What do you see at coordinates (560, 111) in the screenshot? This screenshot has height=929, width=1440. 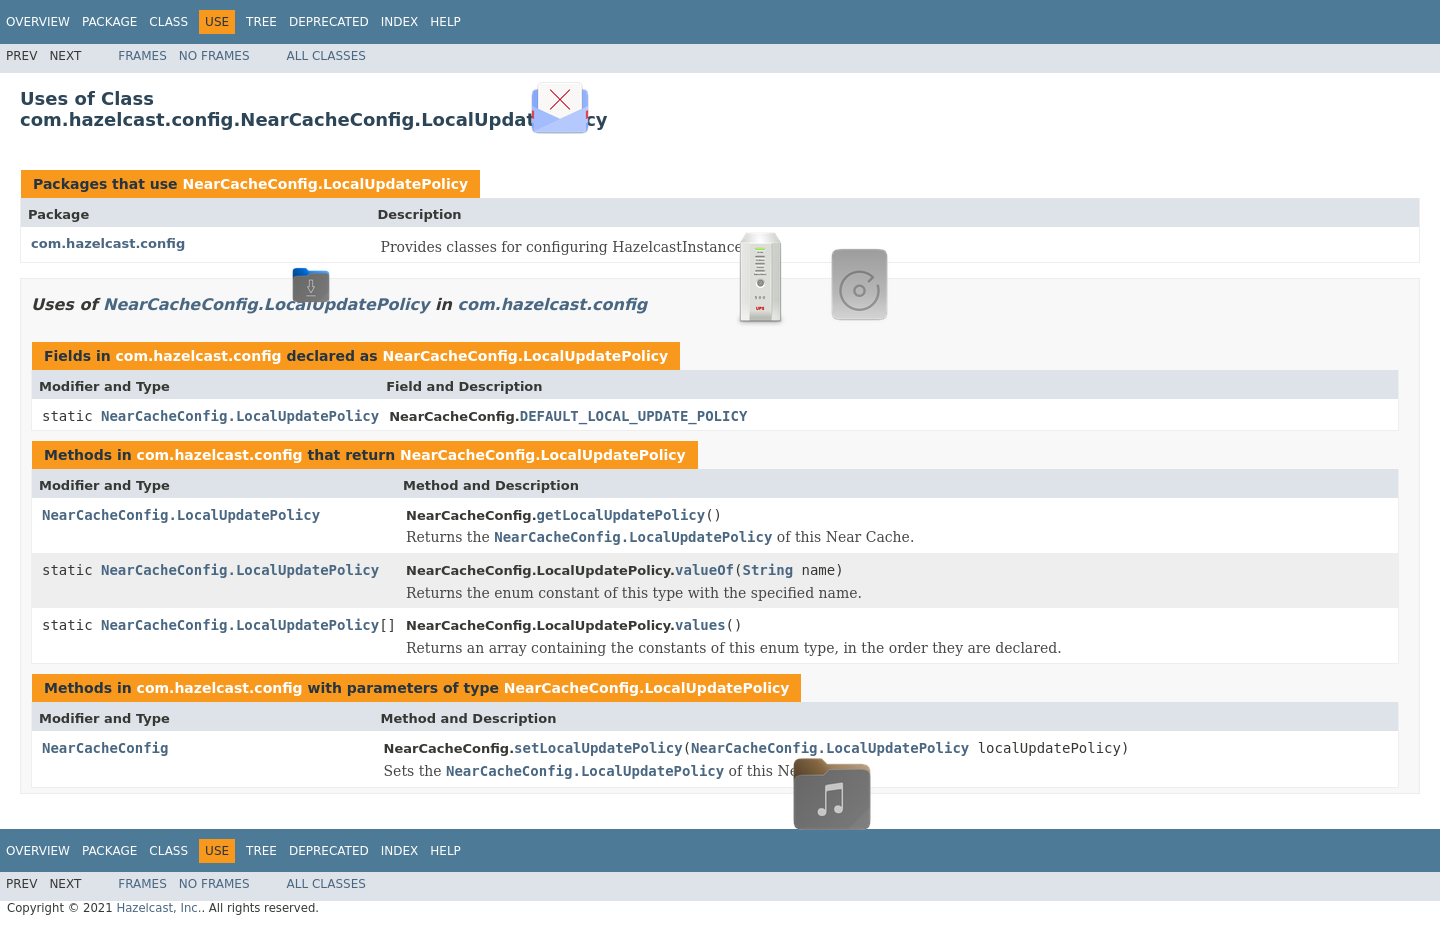 I see `mark email as spam or junk` at bounding box center [560, 111].